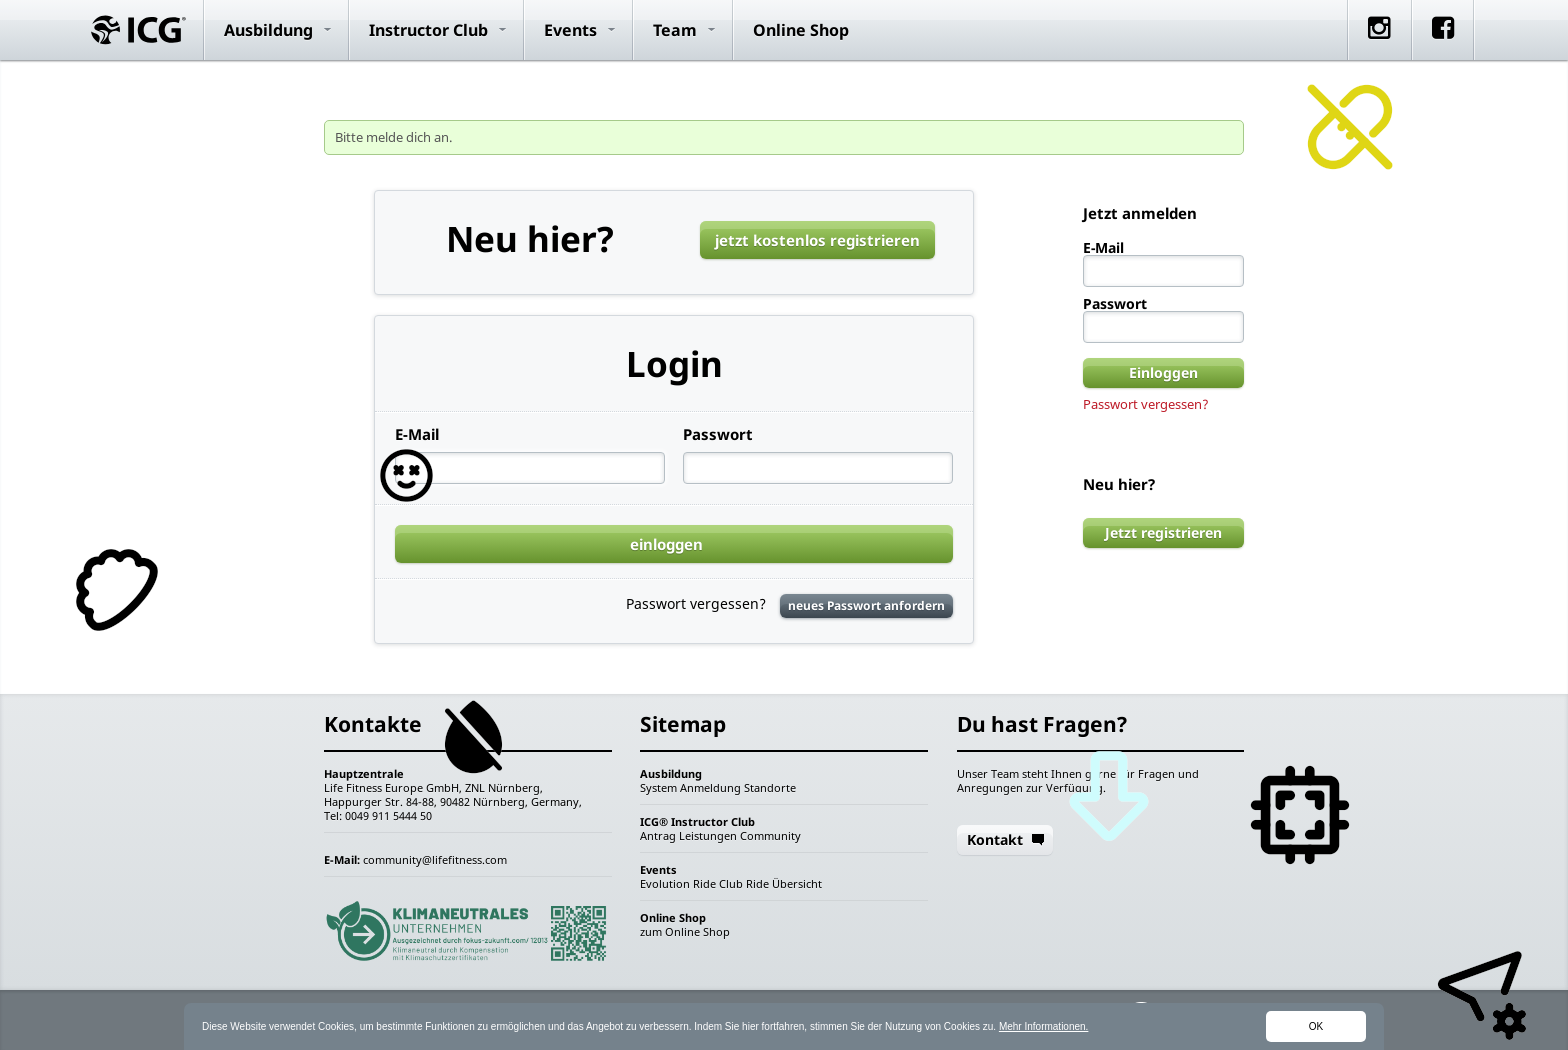  Describe the element at coordinates (1109, 797) in the screenshot. I see `download a file or content` at that location.